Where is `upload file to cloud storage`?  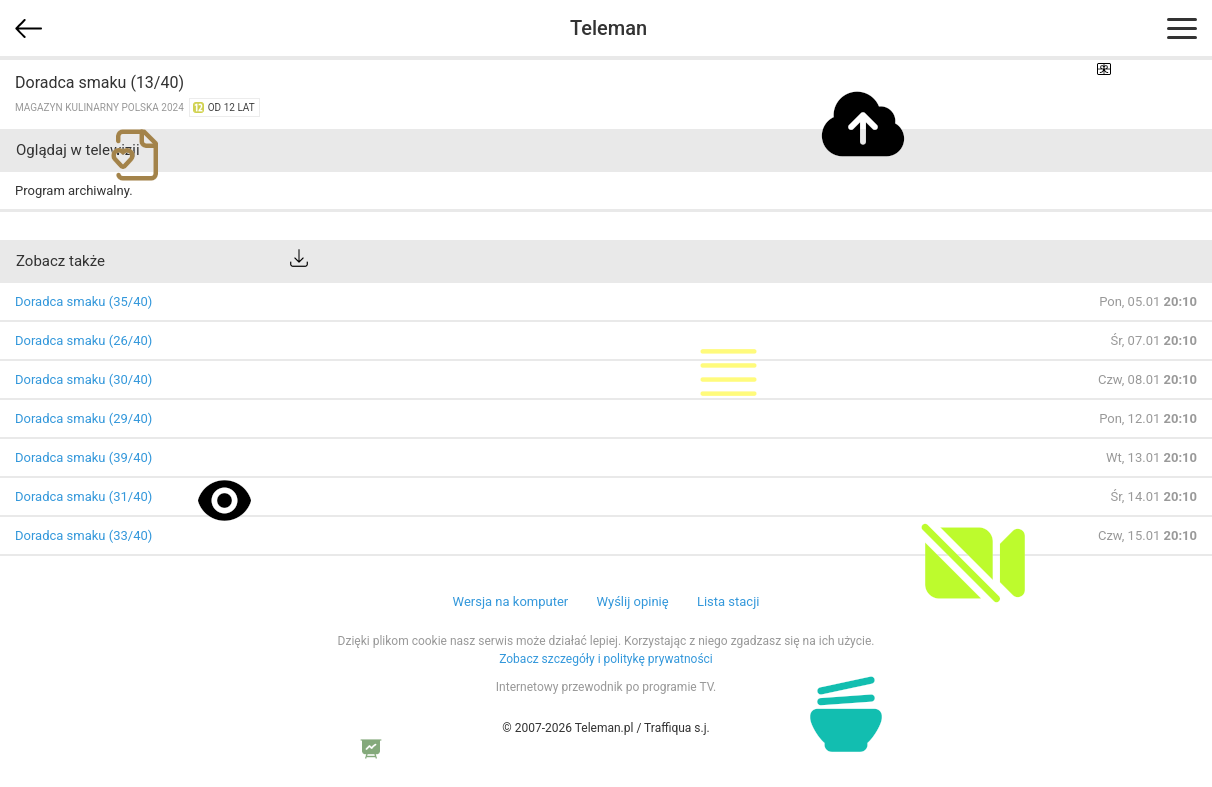 upload file to cloud storage is located at coordinates (863, 124).